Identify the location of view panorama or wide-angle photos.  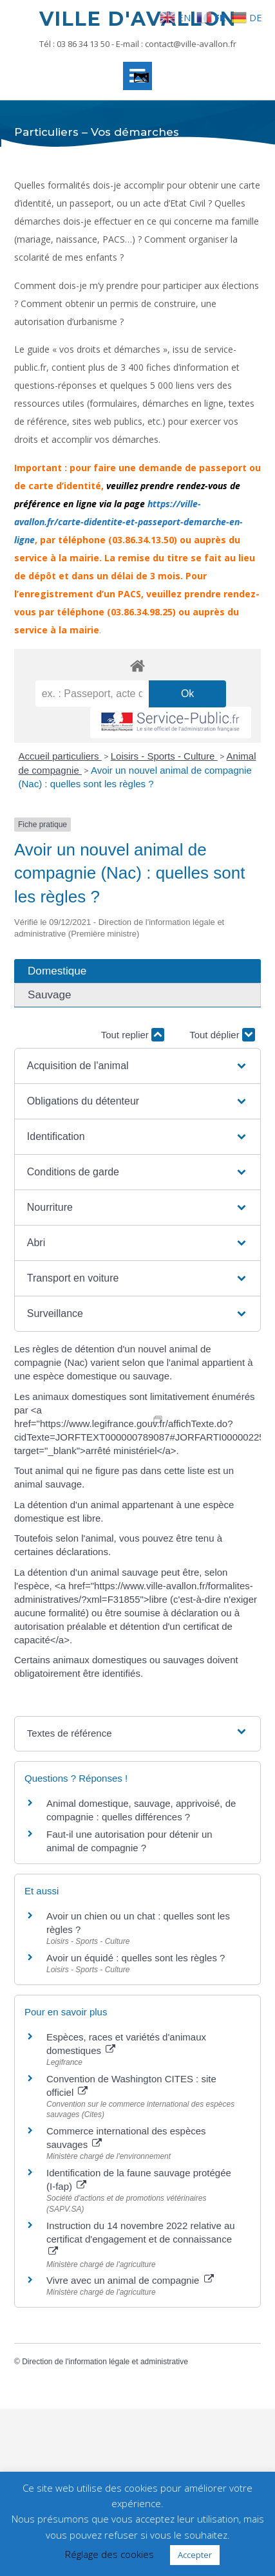
(141, 77).